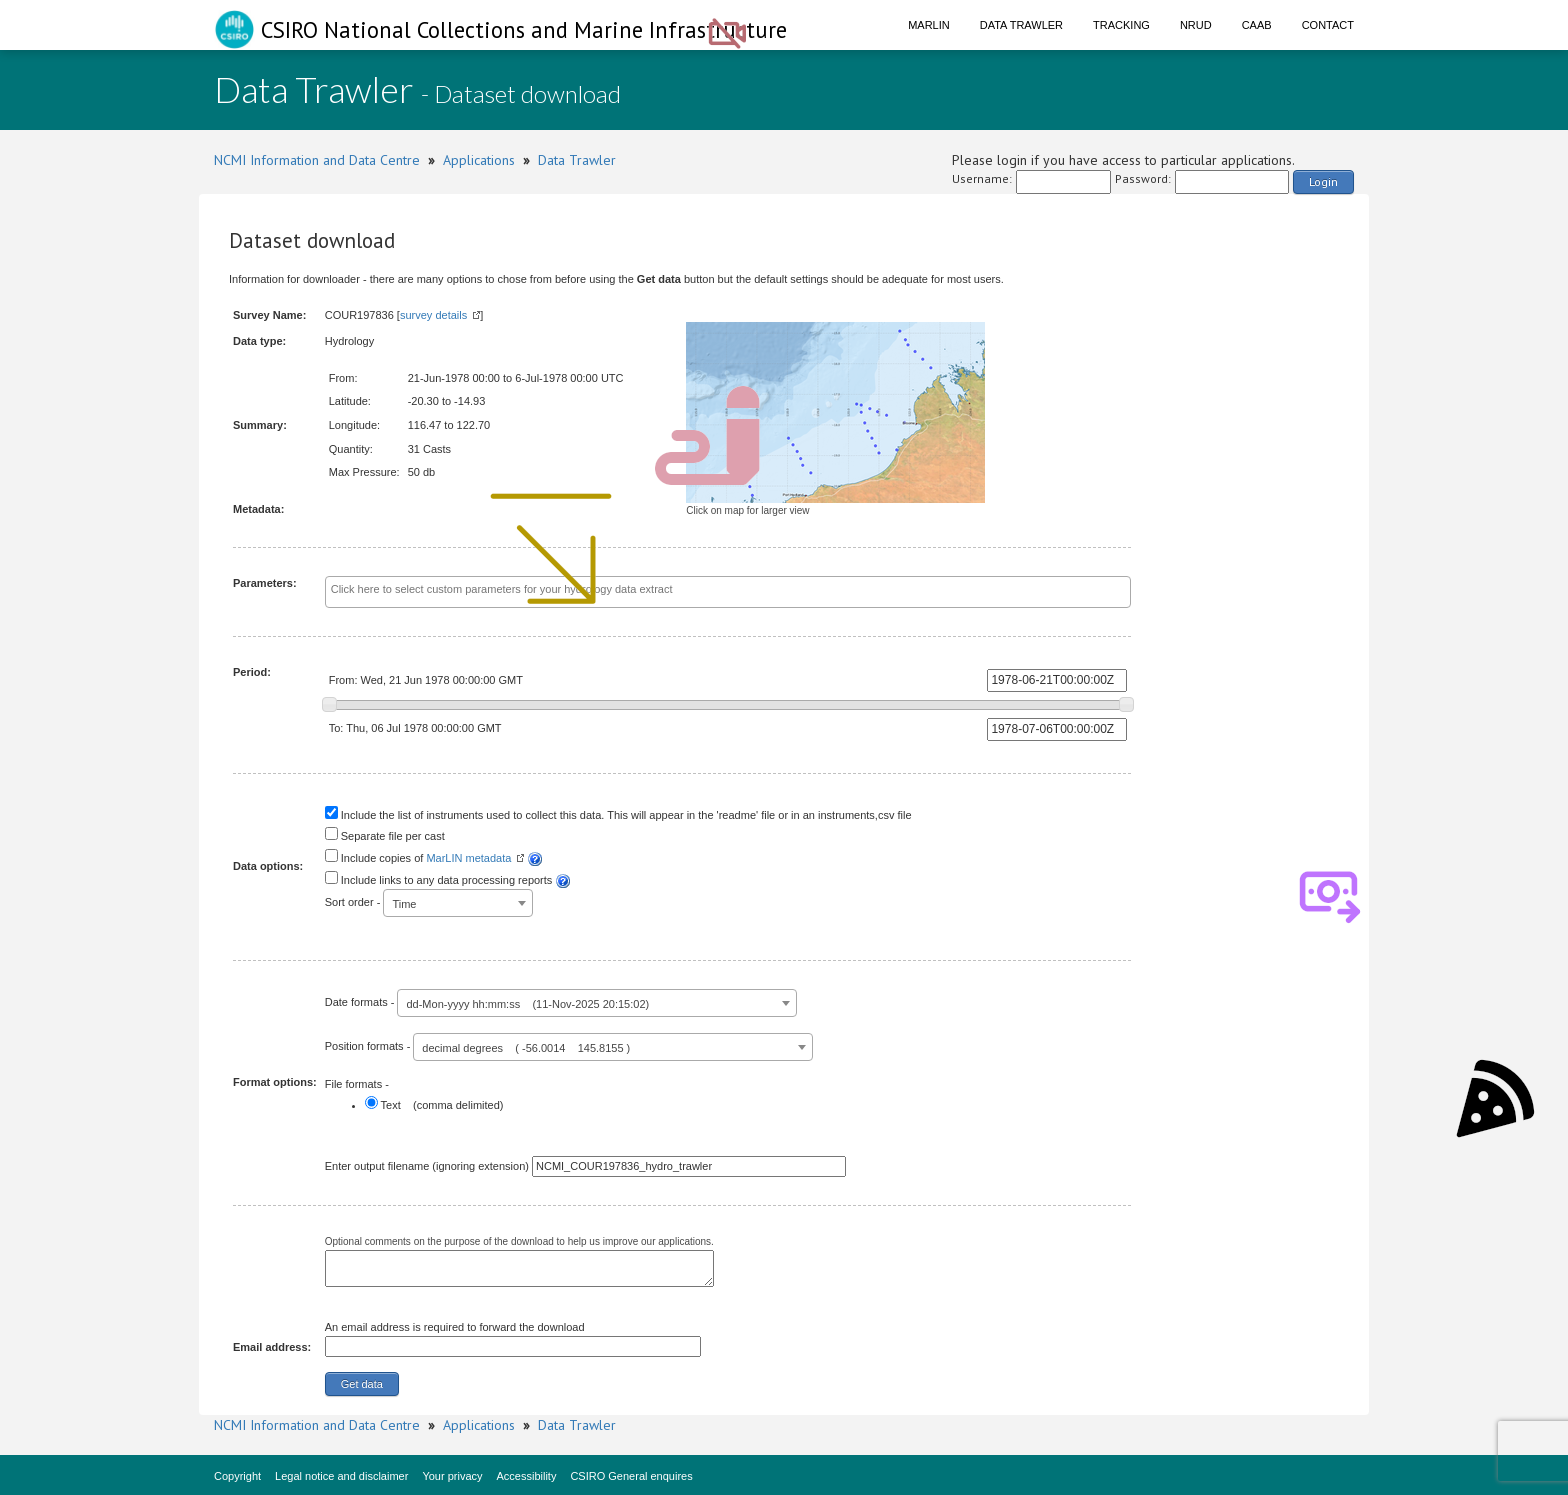 The height and width of the screenshot is (1495, 1568). Describe the element at coordinates (710, 441) in the screenshot. I see `compose or write new content` at that location.